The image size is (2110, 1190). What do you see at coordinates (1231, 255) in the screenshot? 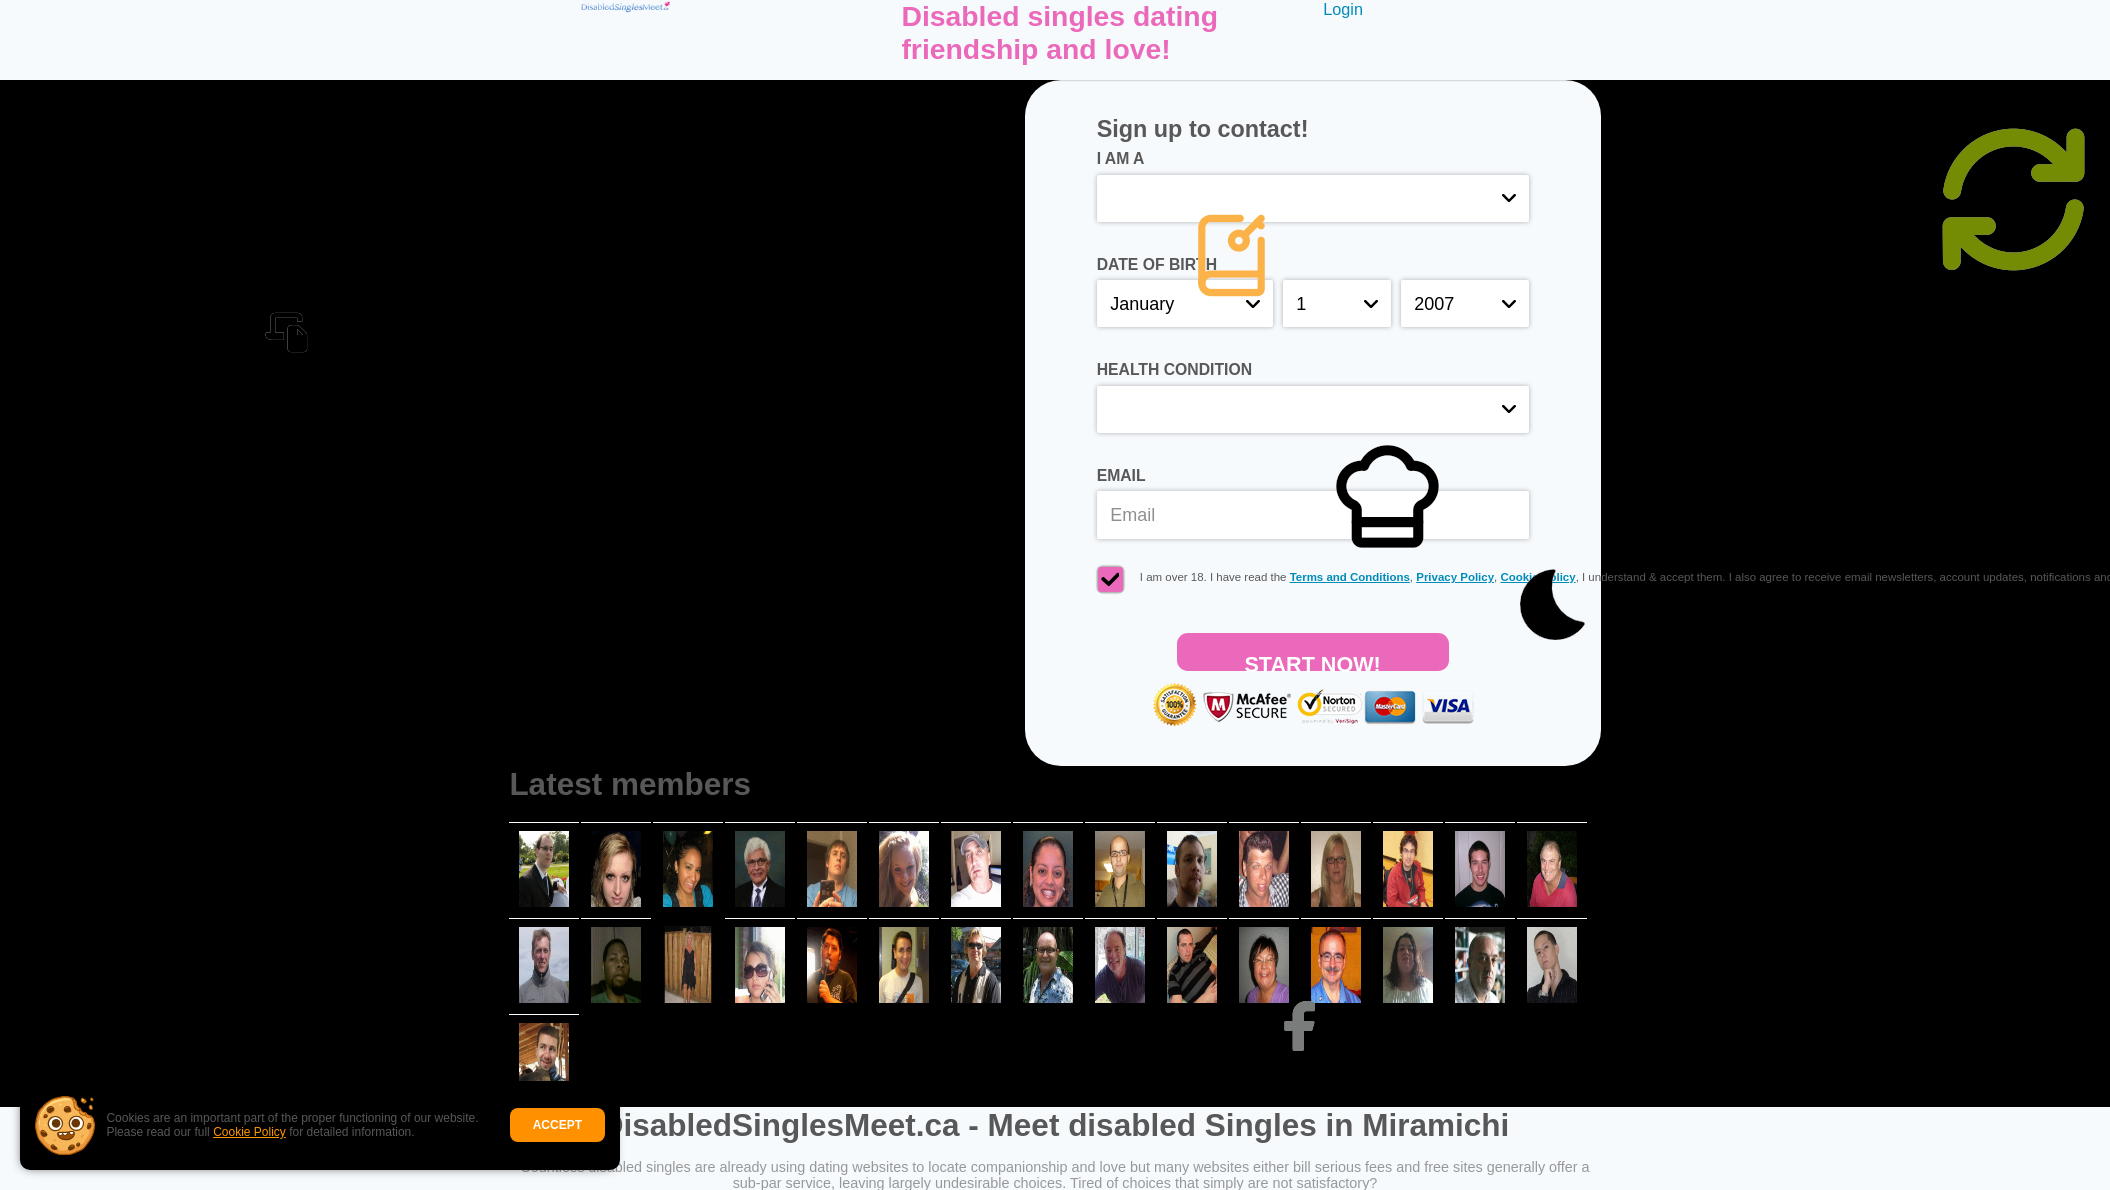
I see `access encrypted or password-protected documents` at bounding box center [1231, 255].